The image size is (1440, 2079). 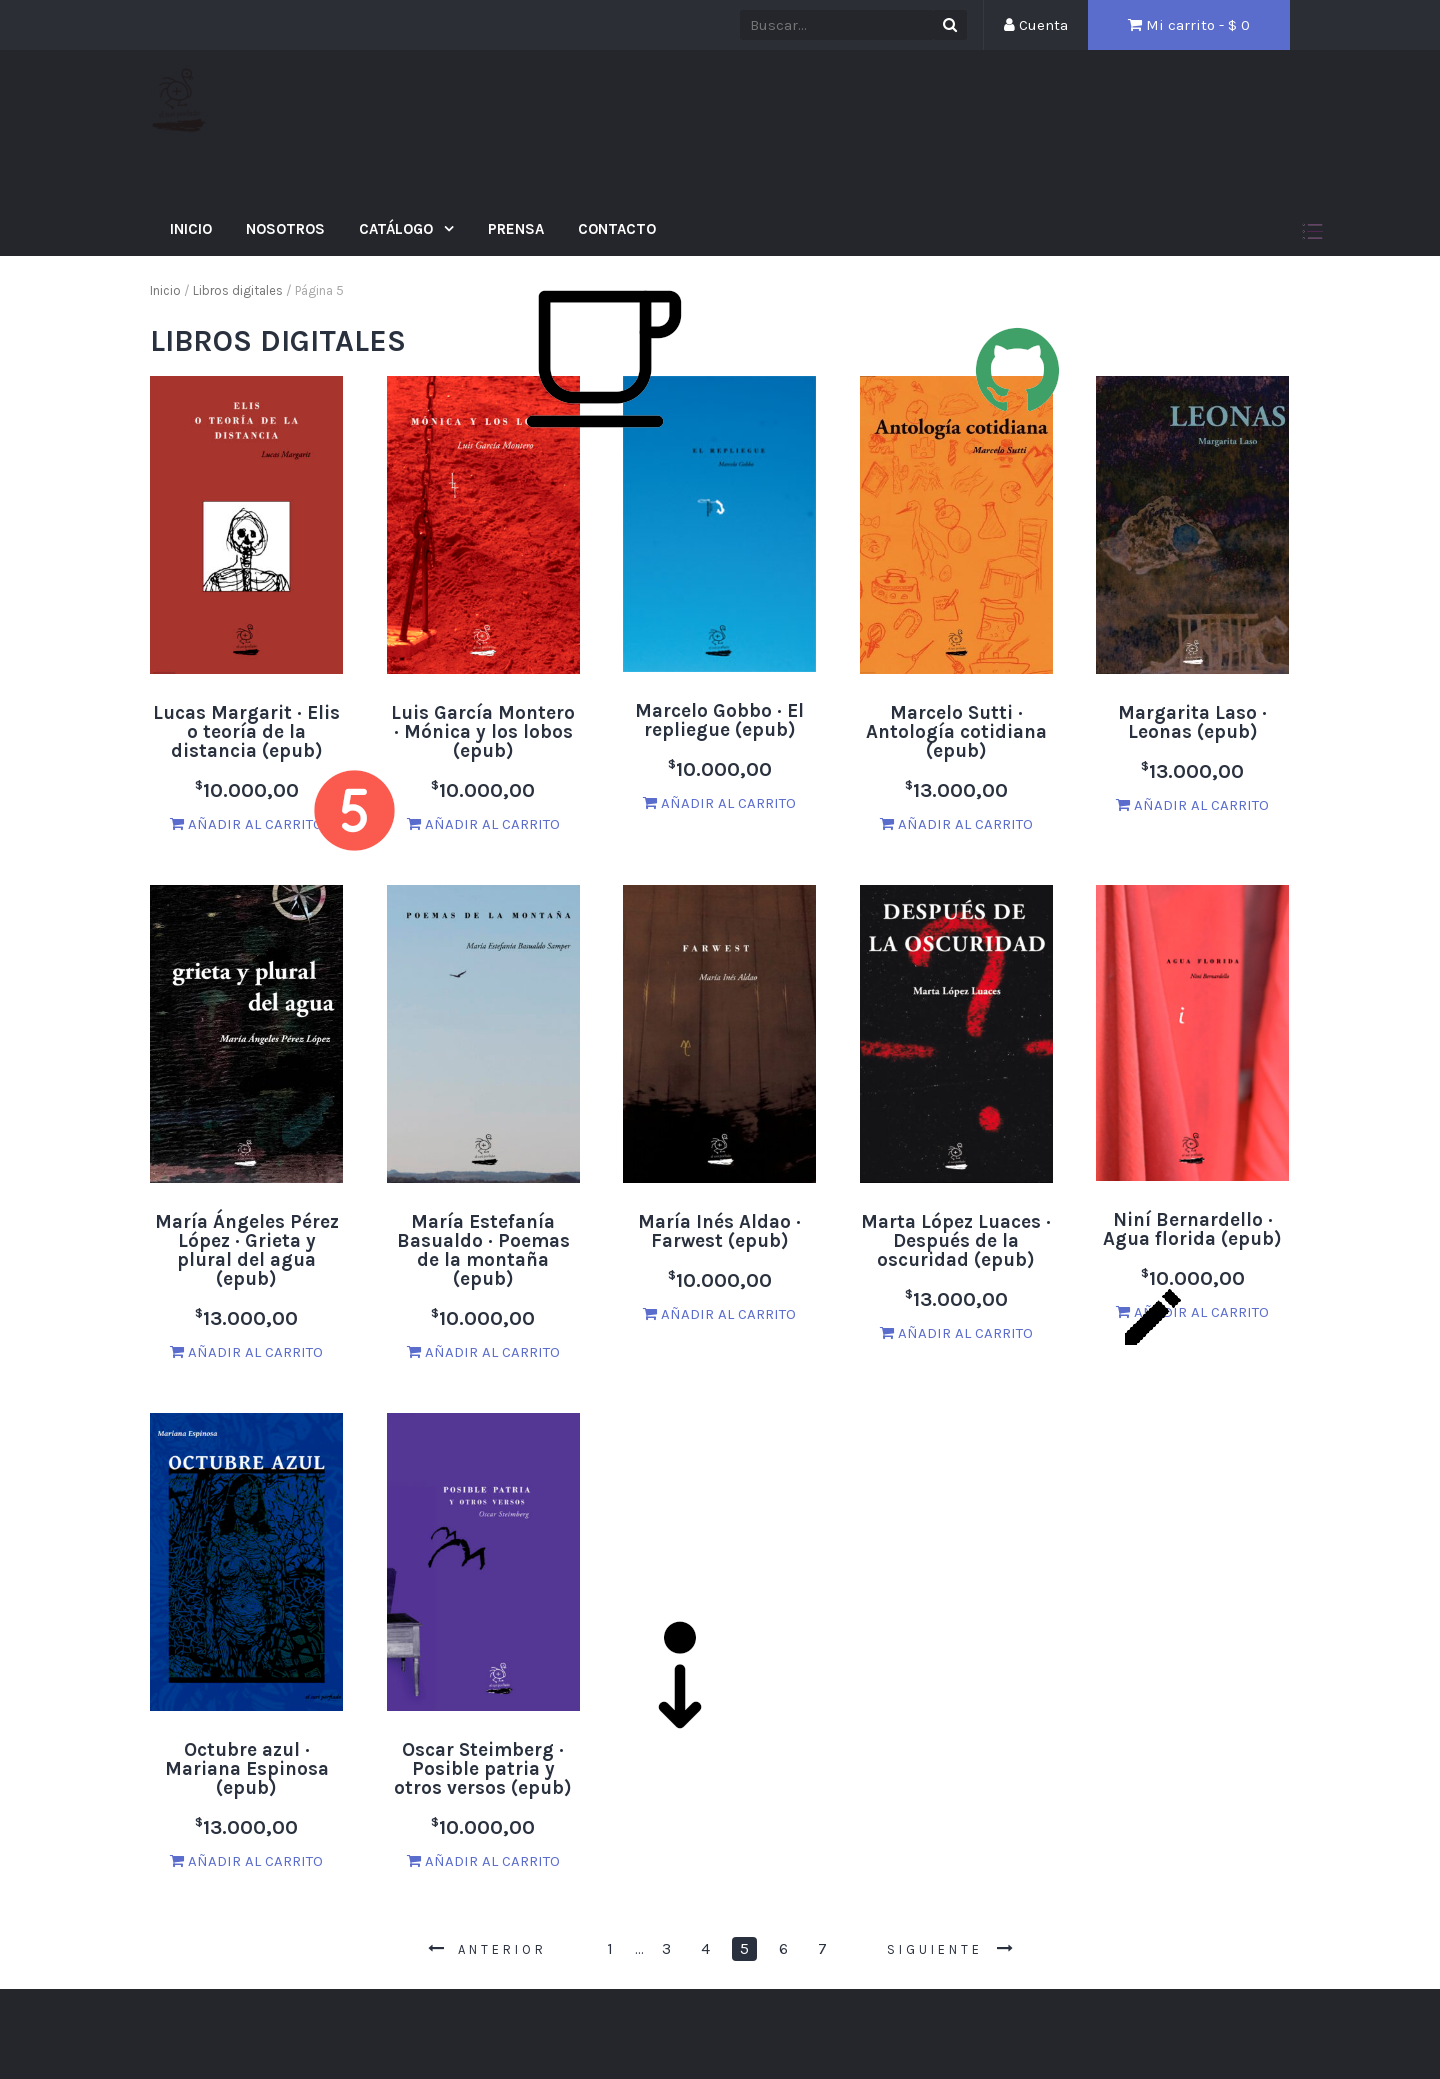 I want to click on view items in list format, so click(x=1312, y=231).